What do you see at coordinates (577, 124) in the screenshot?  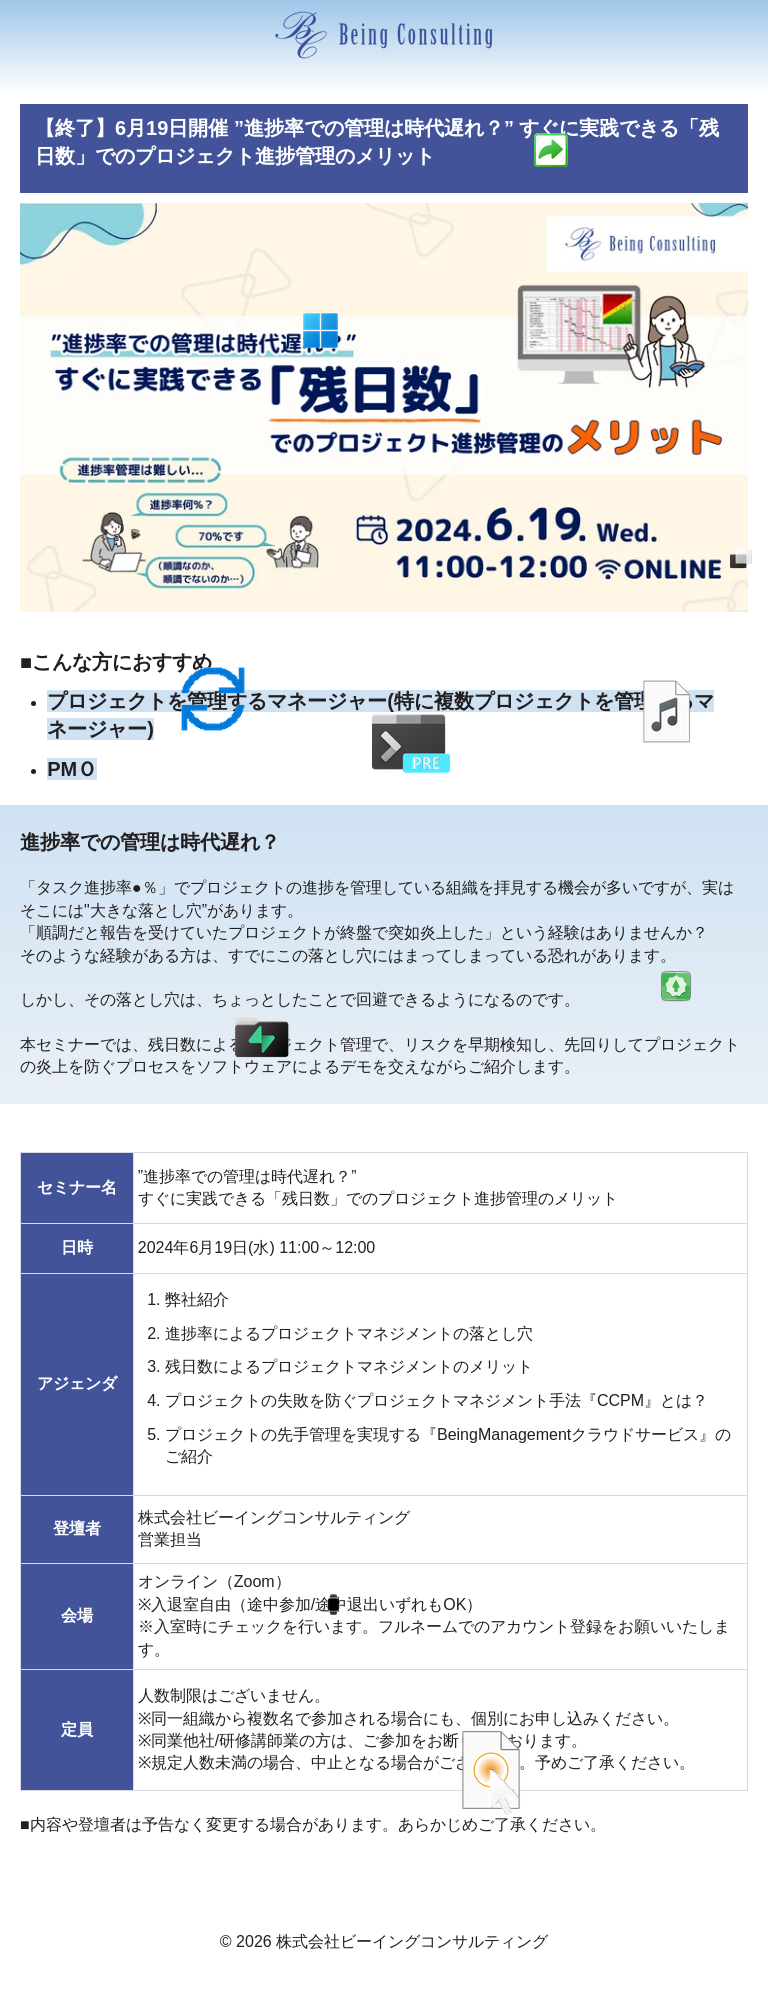 I see `indicates a shared file or folder` at bounding box center [577, 124].